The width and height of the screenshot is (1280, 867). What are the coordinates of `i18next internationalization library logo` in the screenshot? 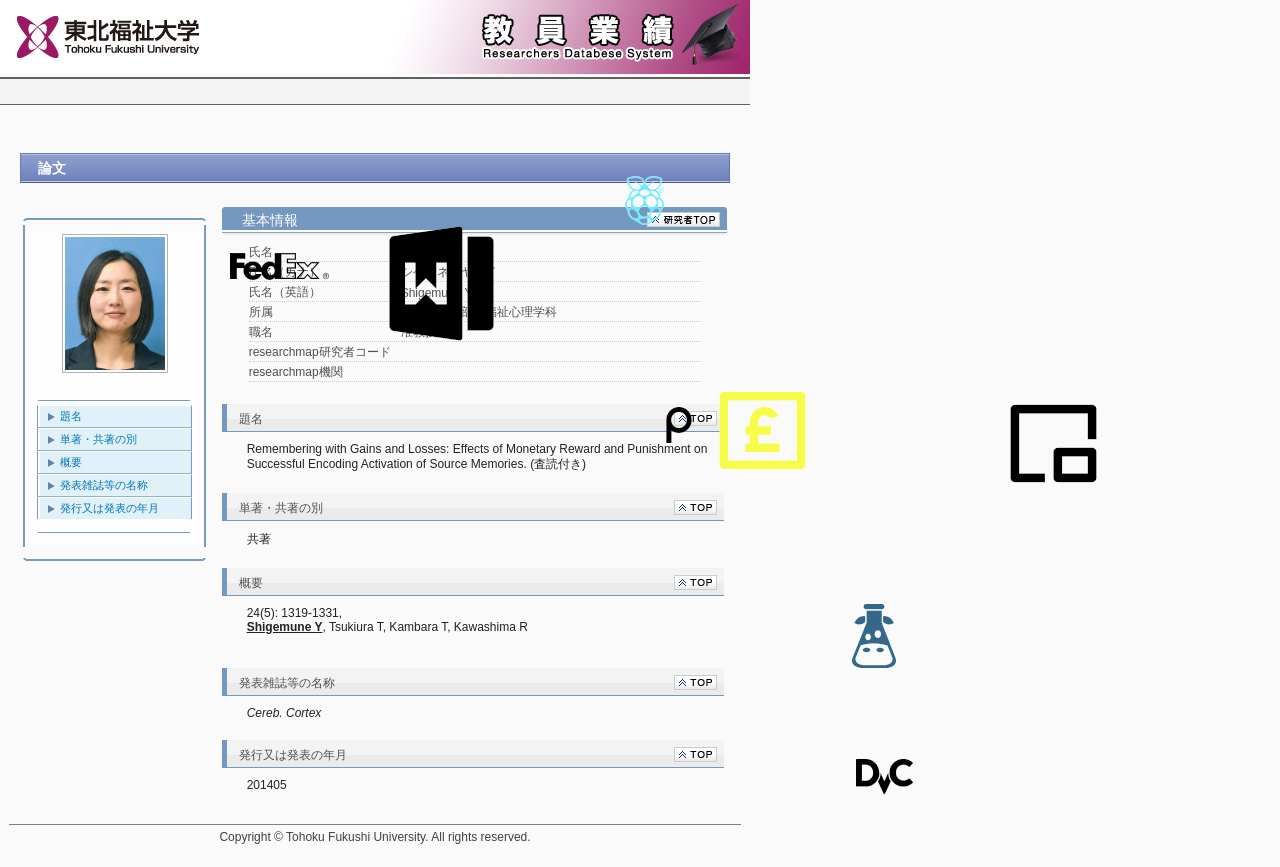 It's located at (874, 636).